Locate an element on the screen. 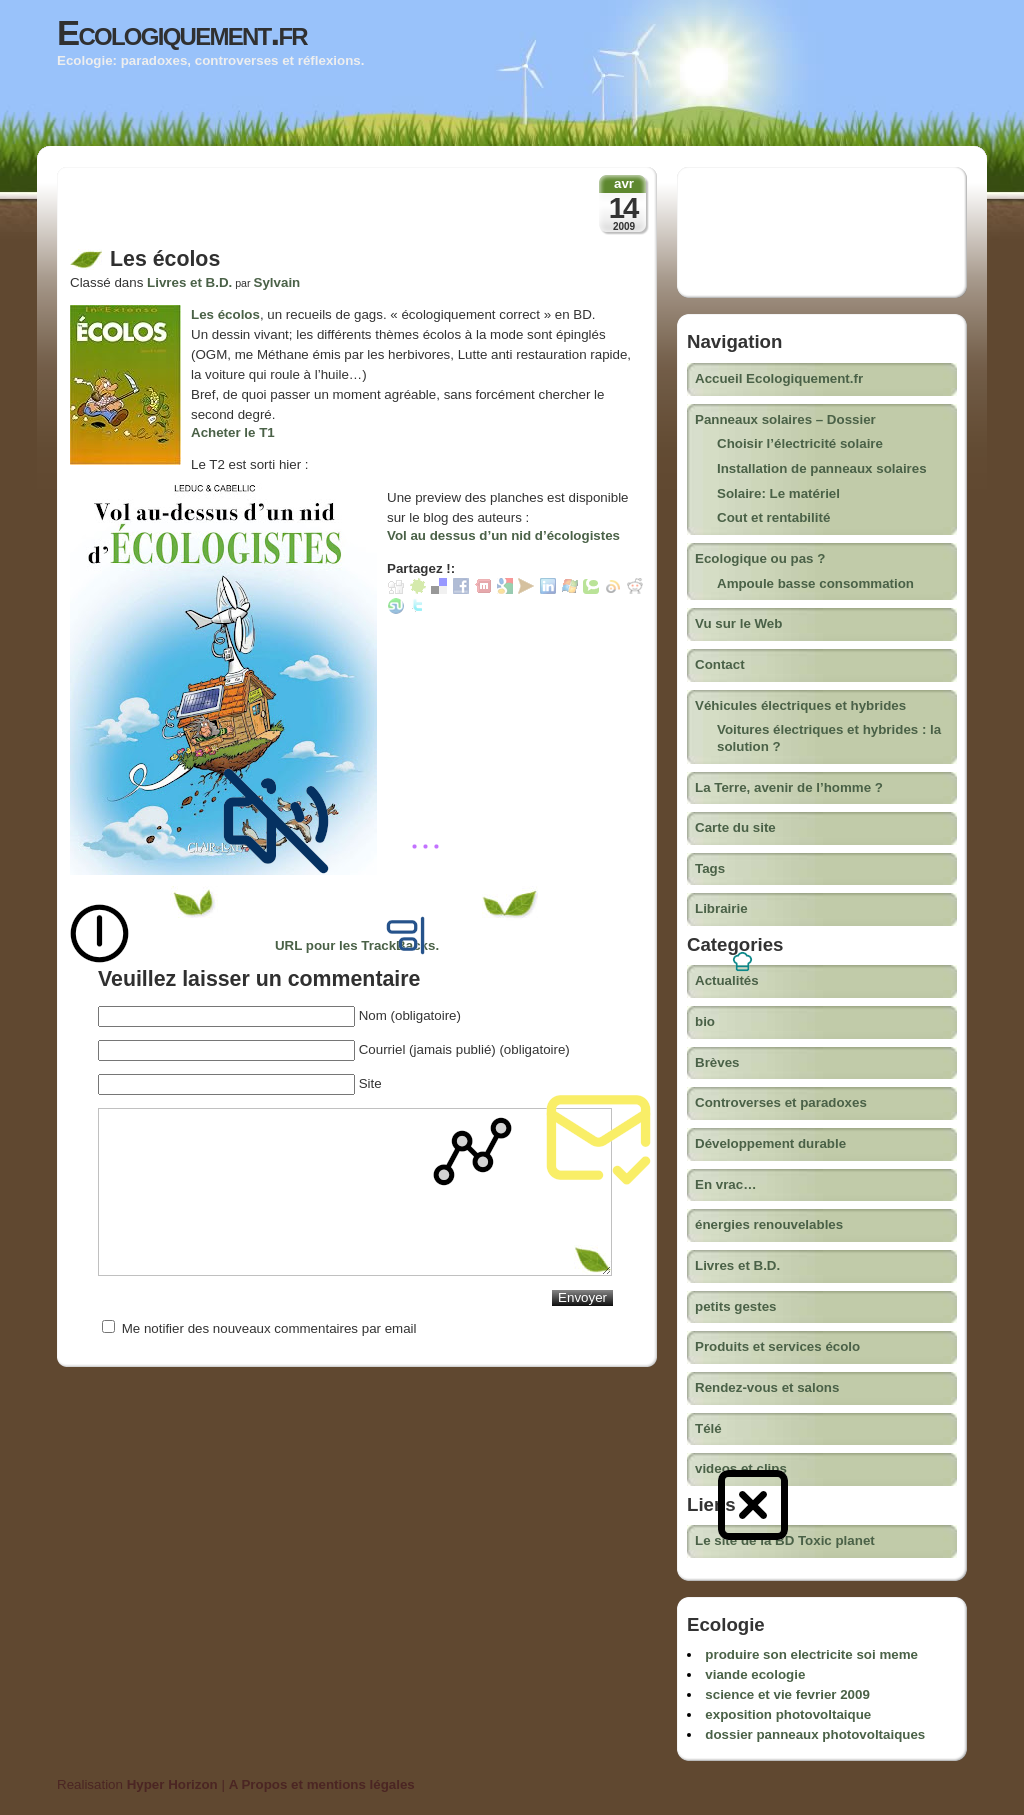 The width and height of the screenshot is (1024, 1815). access more options or actions is located at coordinates (425, 846).